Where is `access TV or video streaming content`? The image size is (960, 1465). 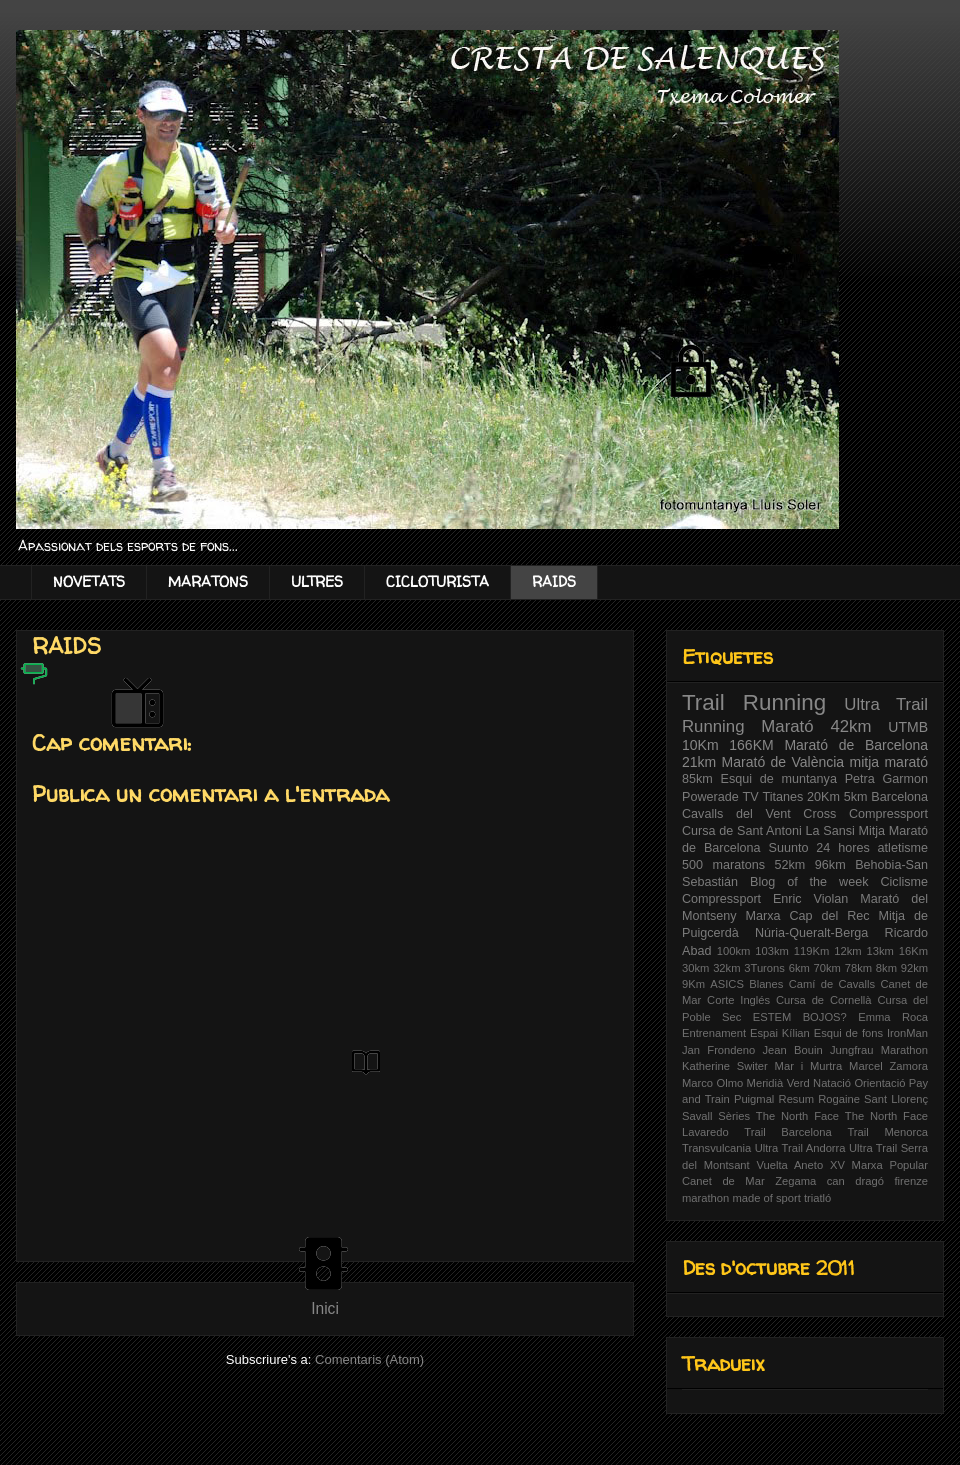
access TV or video streaming content is located at coordinates (137, 705).